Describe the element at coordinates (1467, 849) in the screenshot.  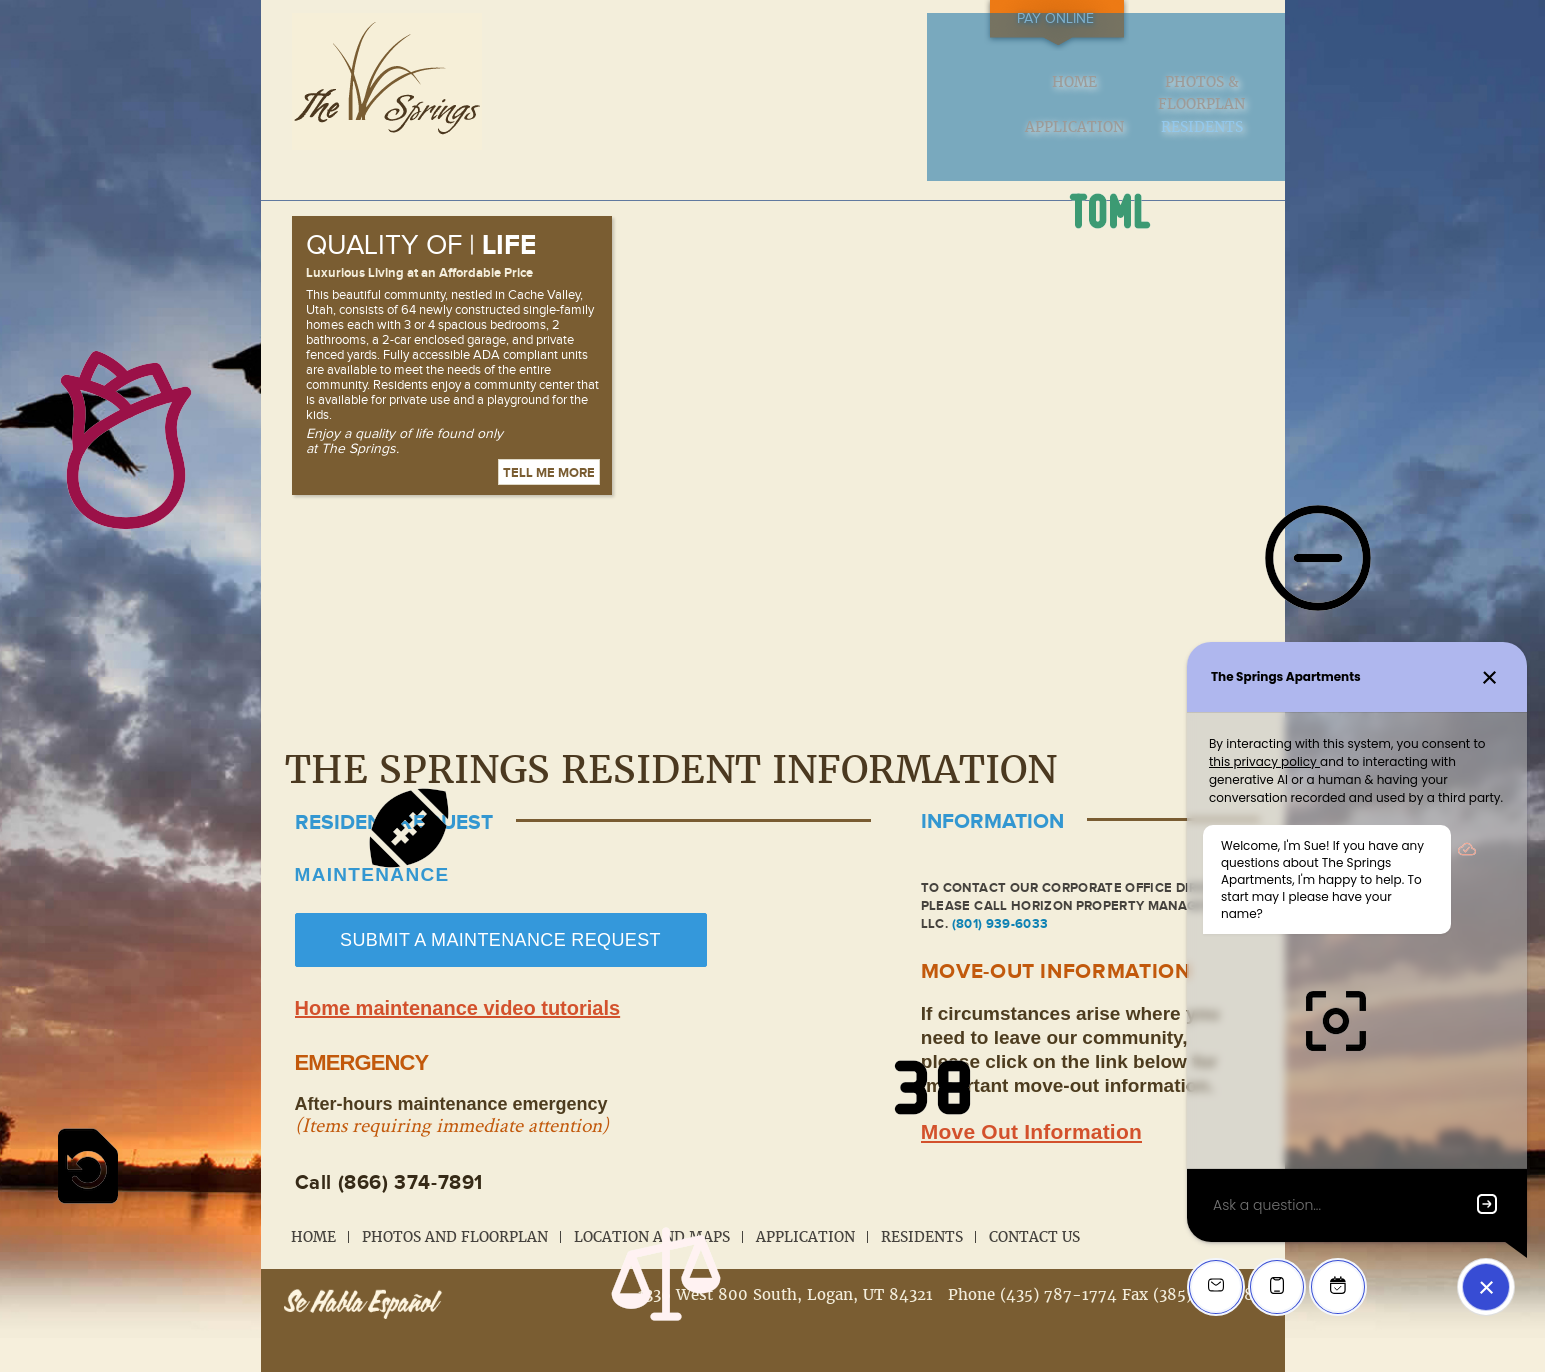
I see `file successfully uploaded to cloud` at that location.